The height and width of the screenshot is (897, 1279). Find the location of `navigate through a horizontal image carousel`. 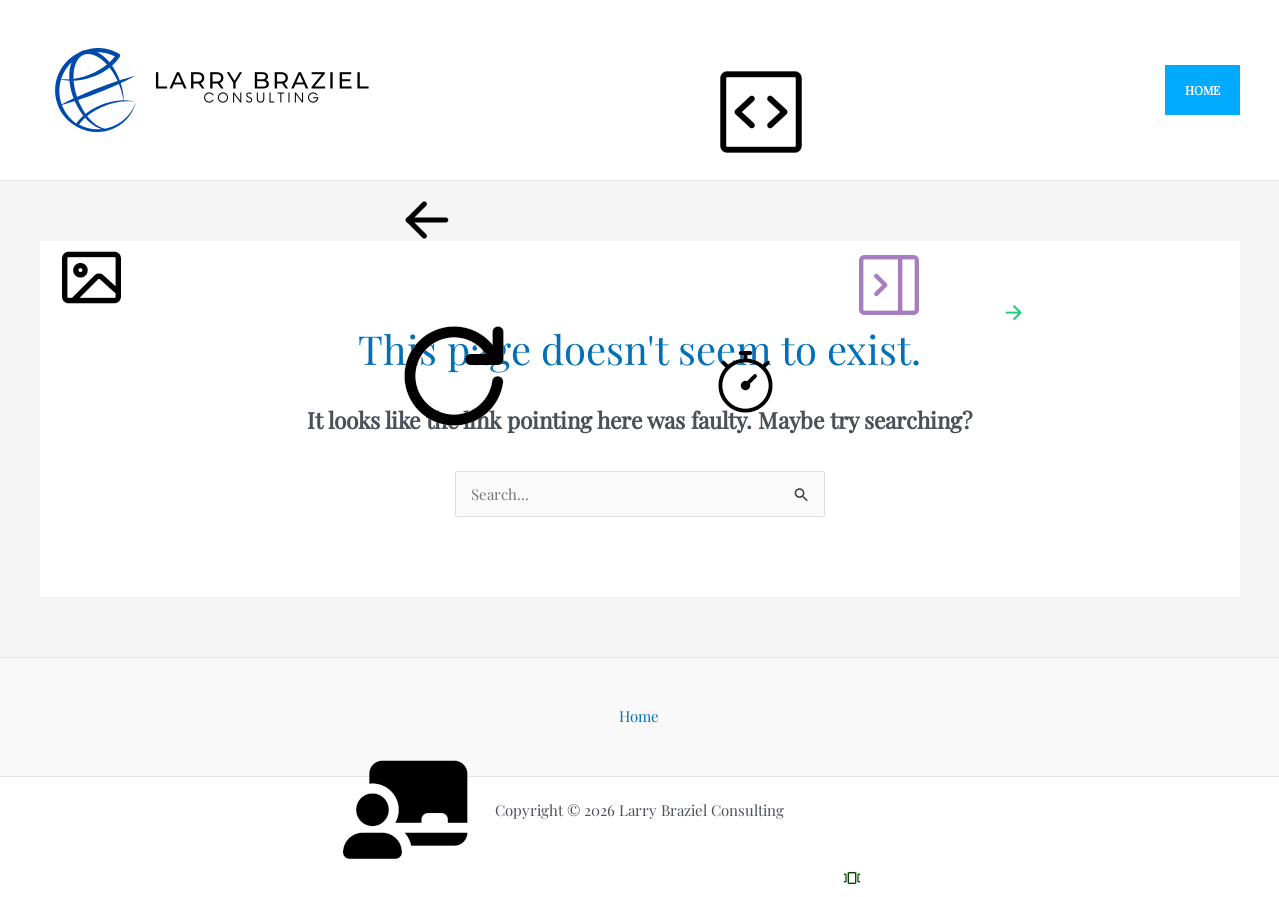

navigate through a horizontal image carousel is located at coordinates (852, 878).